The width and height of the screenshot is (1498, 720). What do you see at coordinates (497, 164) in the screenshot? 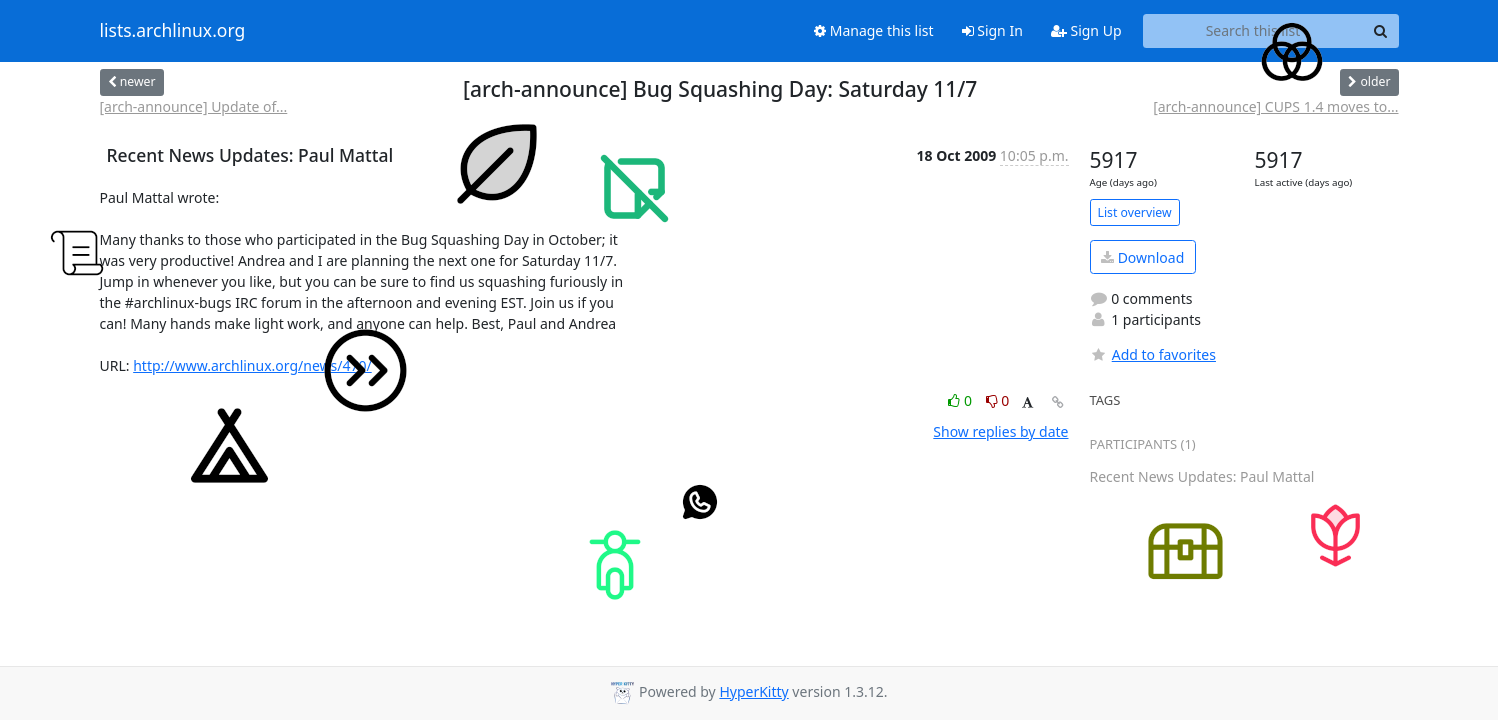
I see `eco-friendly or sustainable option` at bounding box center [497, 164].